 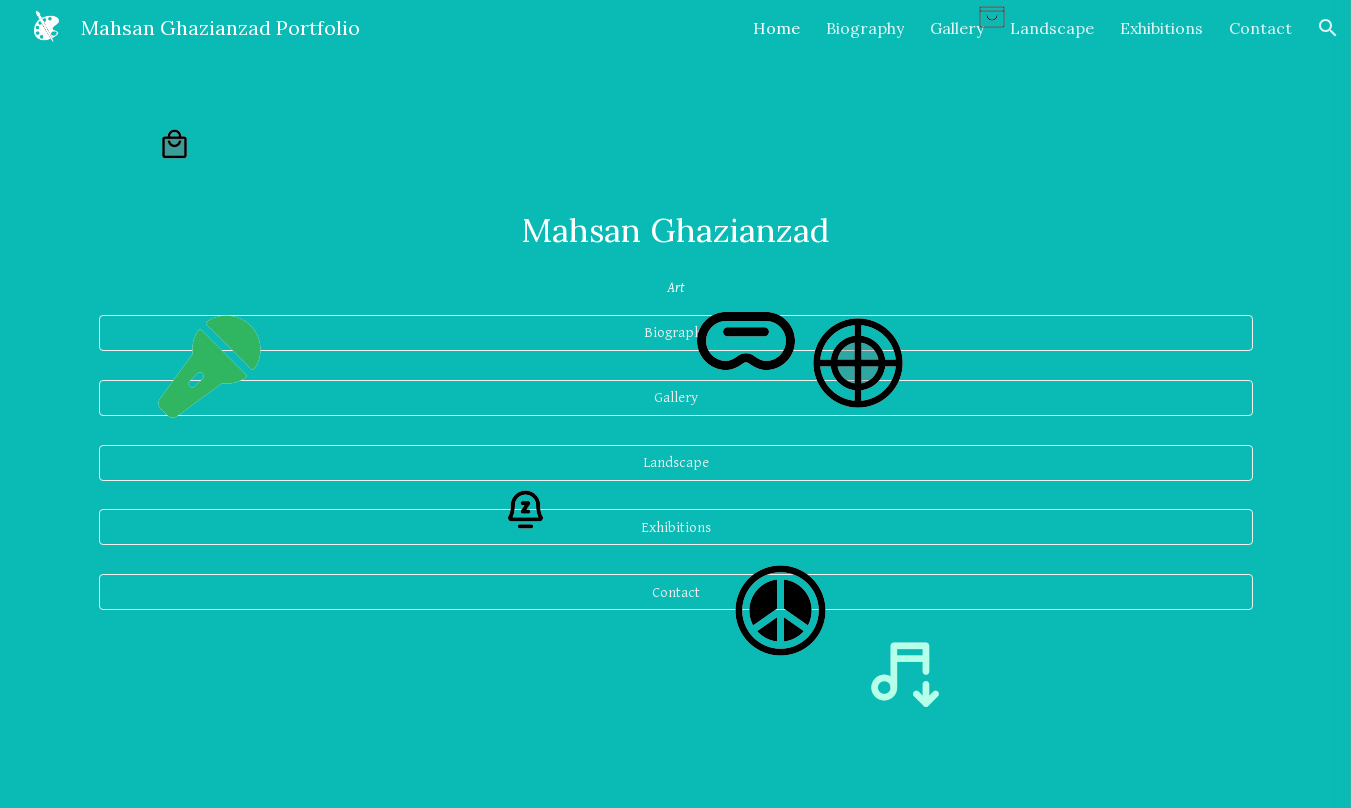 I want to click on view polar chart or radar graph data, so click(x=858, y=363).